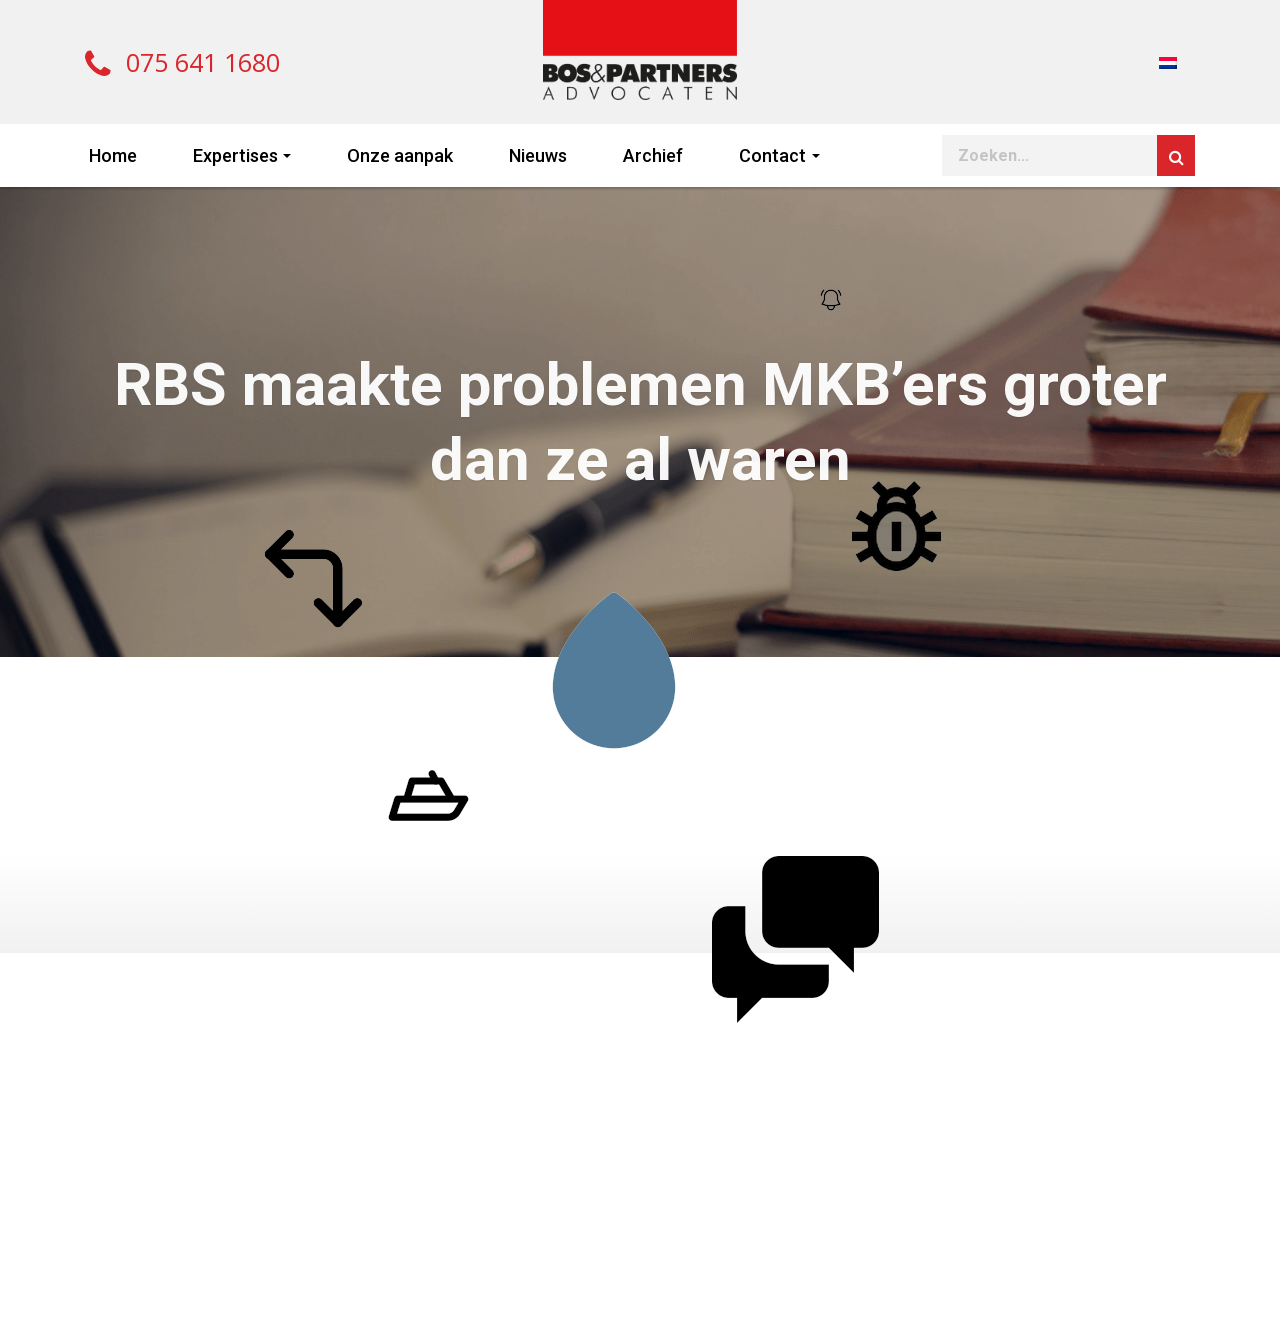 The width and height of the screenshot is (1280, 1319). I want to click on find pest control services nearby, so click(896, 526).